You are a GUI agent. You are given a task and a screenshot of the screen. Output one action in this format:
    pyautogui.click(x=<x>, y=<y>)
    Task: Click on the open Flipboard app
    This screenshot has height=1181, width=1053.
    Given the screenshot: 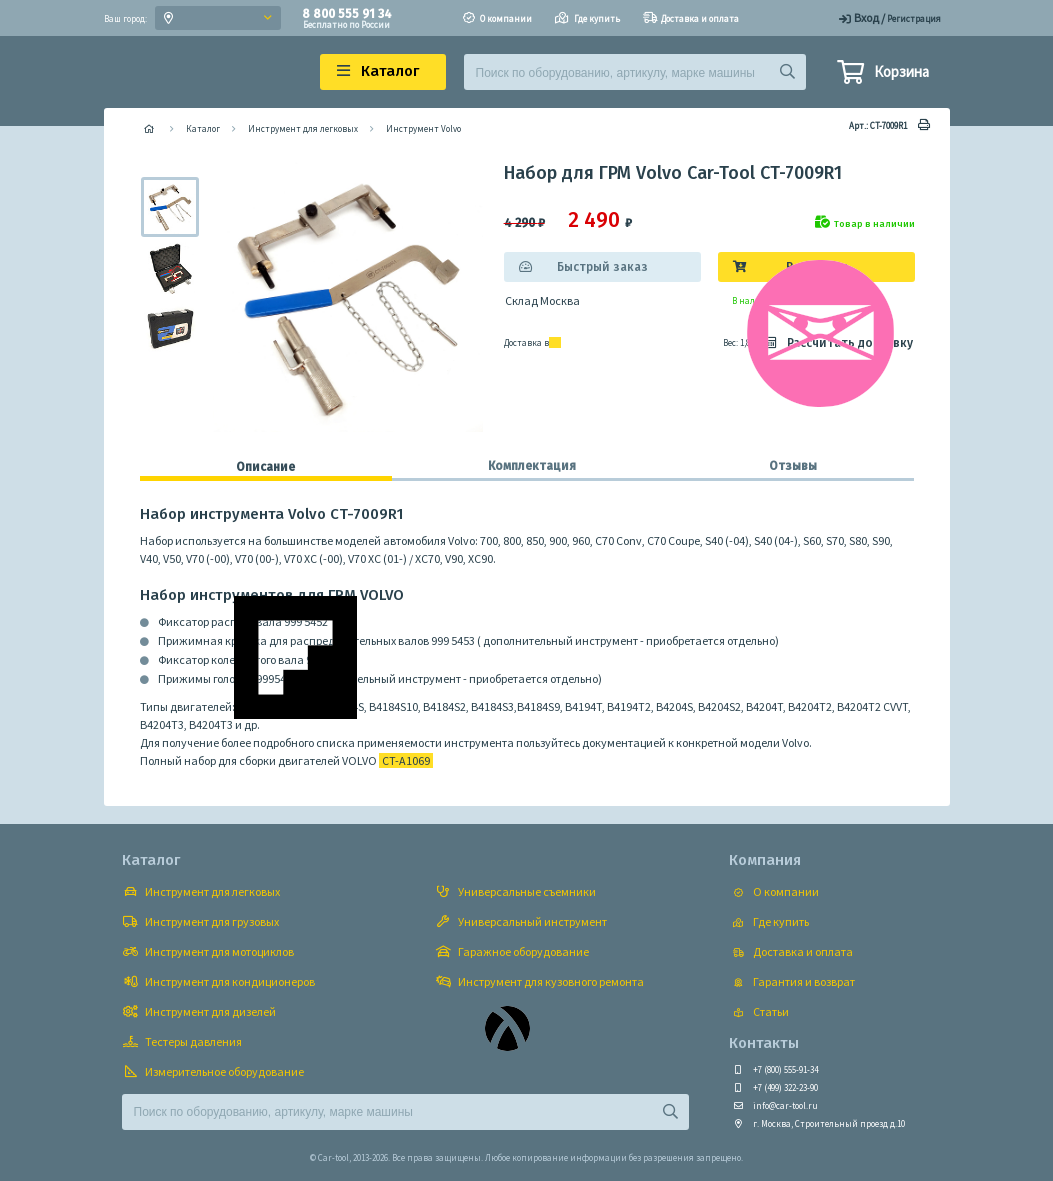 What is the action you would take?
    pyautogui.click(x=295, y=657)
    